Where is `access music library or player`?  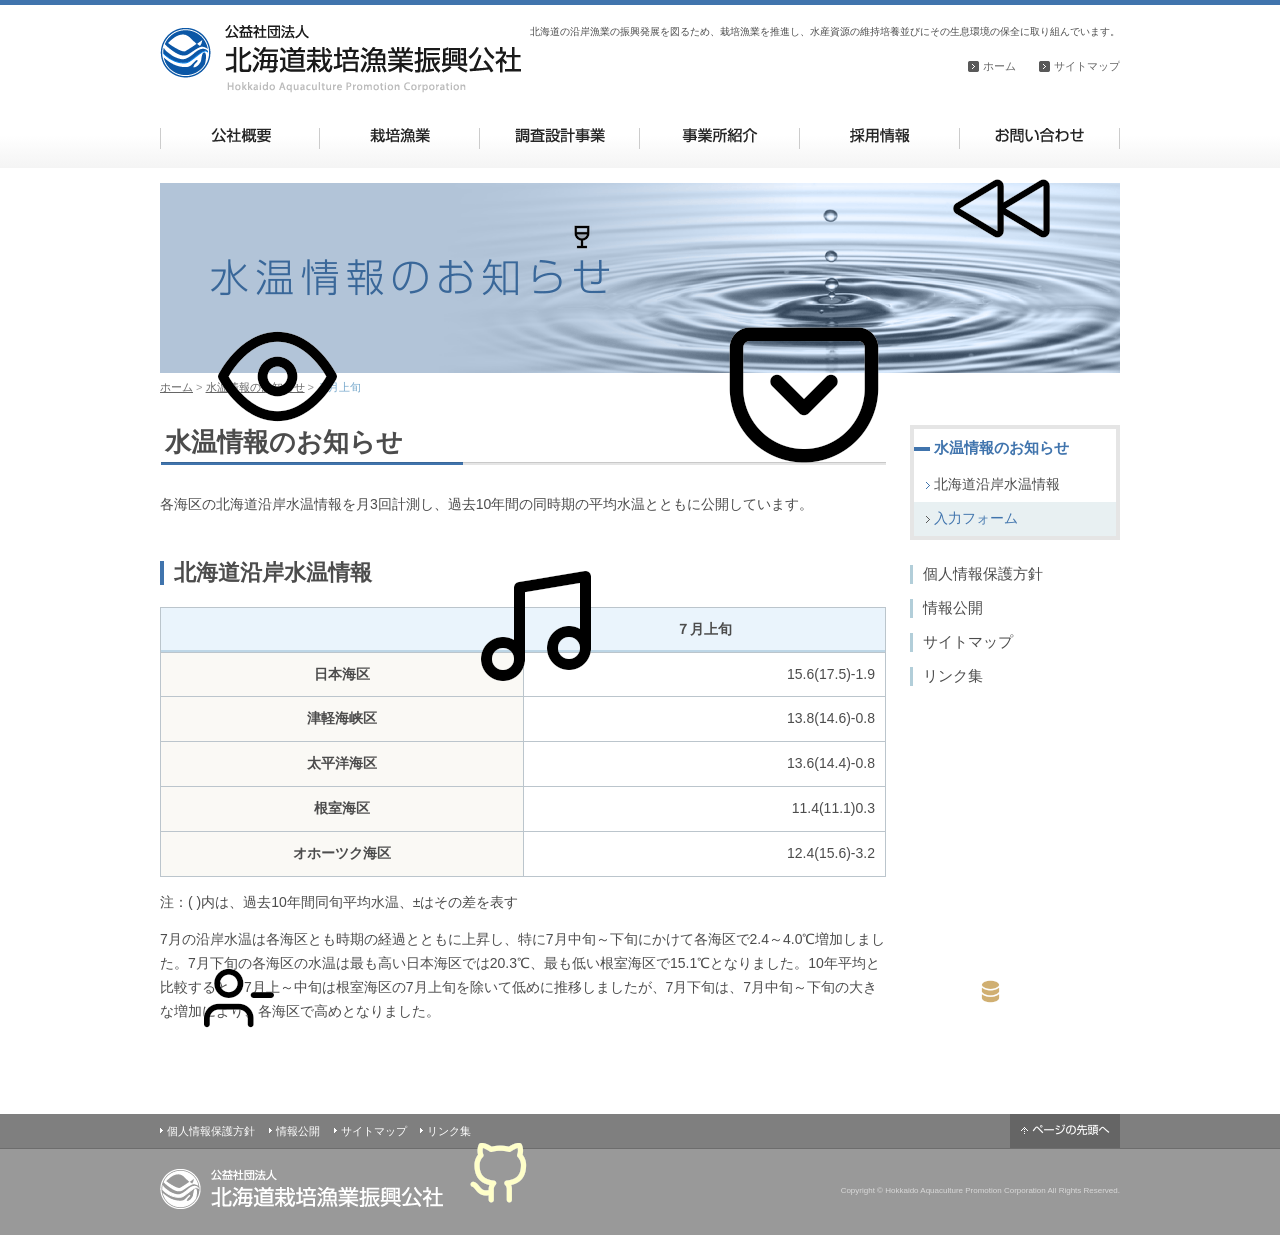
access music library or player is located at coordinates (536, 626).